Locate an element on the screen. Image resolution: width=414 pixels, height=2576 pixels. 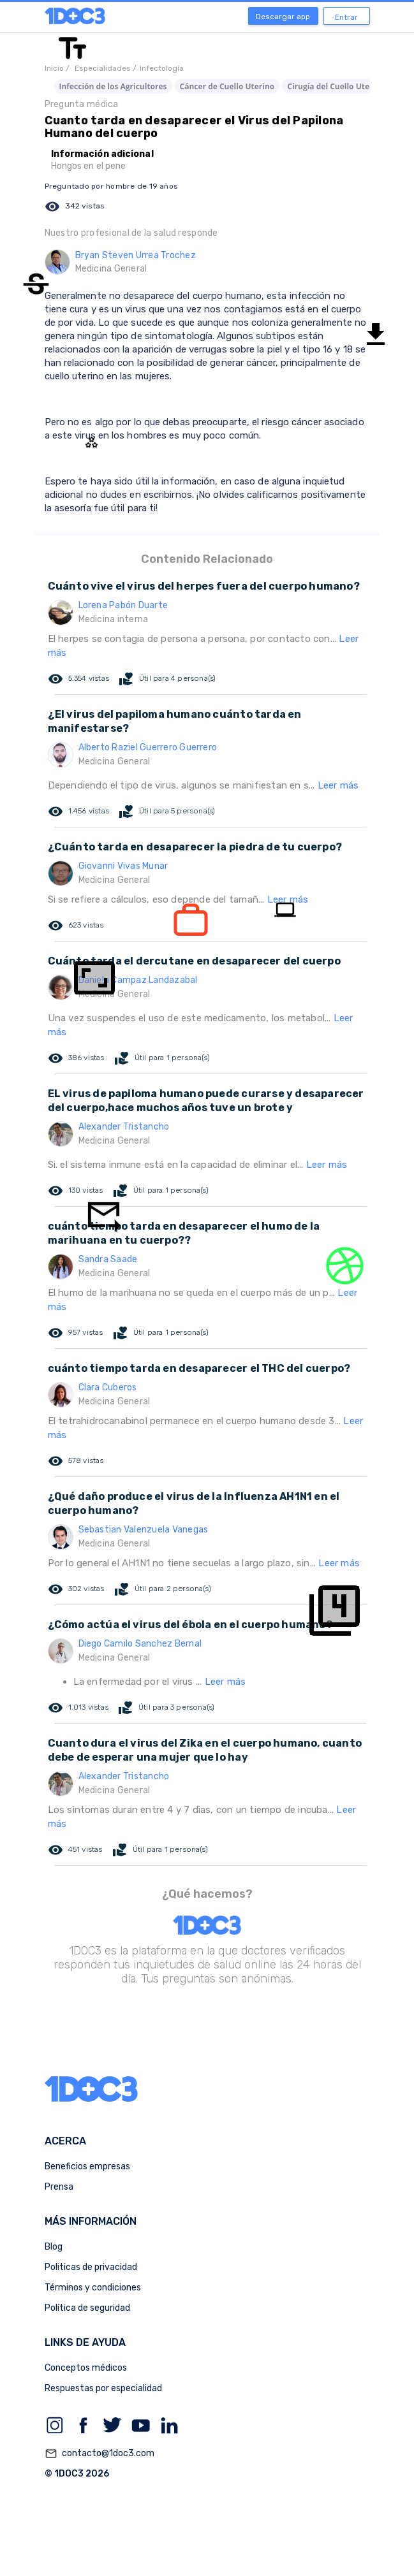
adjust text formatting options is located at coordinates (72, 48).